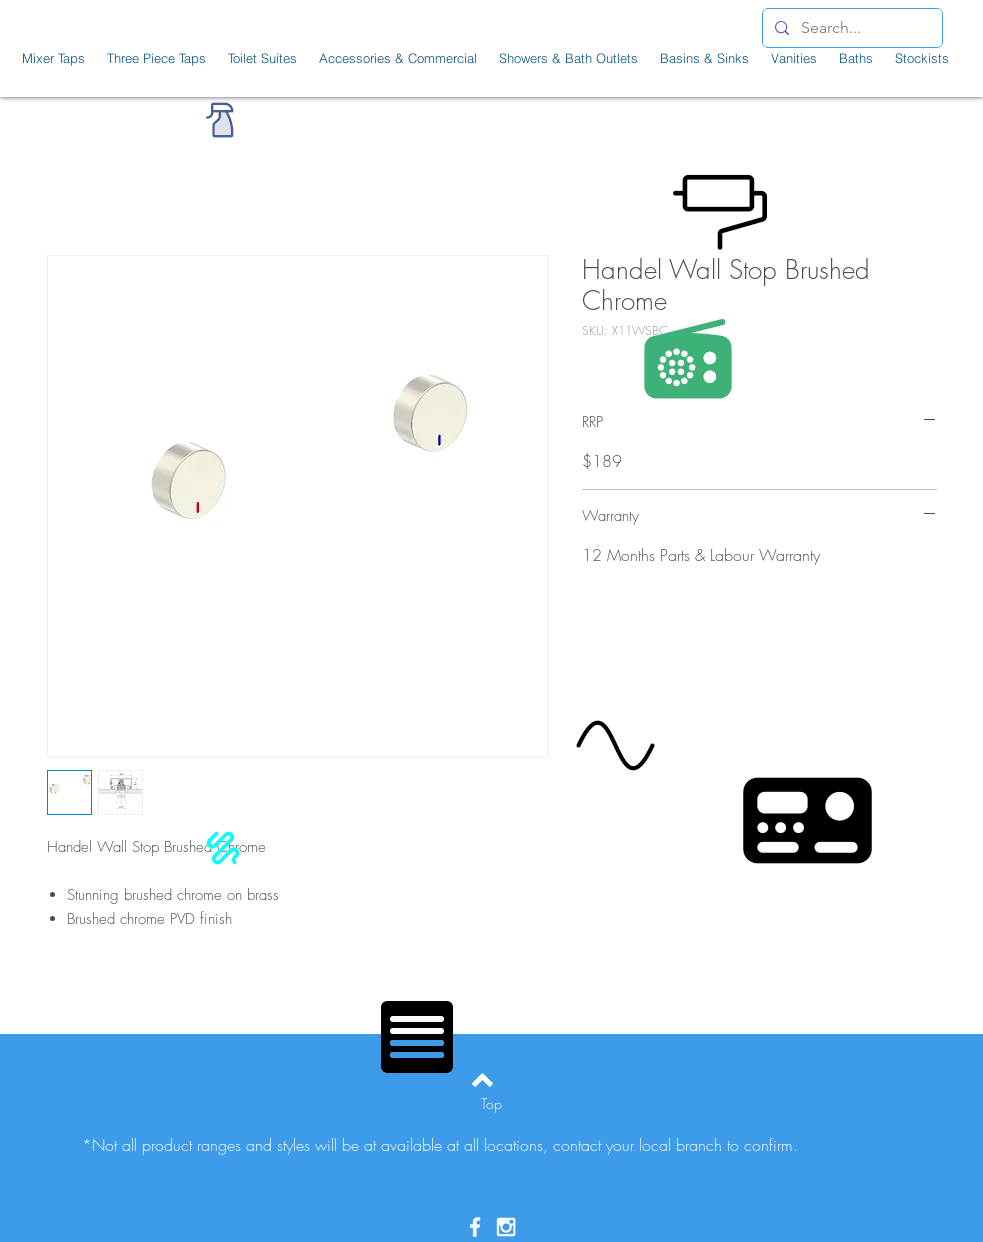 The height and width of the screenshot is (1242, 983). Describe the element at coordinates (807, 820) in the screenshot. I see `view digital tachograph or driving recorder data` at that location.